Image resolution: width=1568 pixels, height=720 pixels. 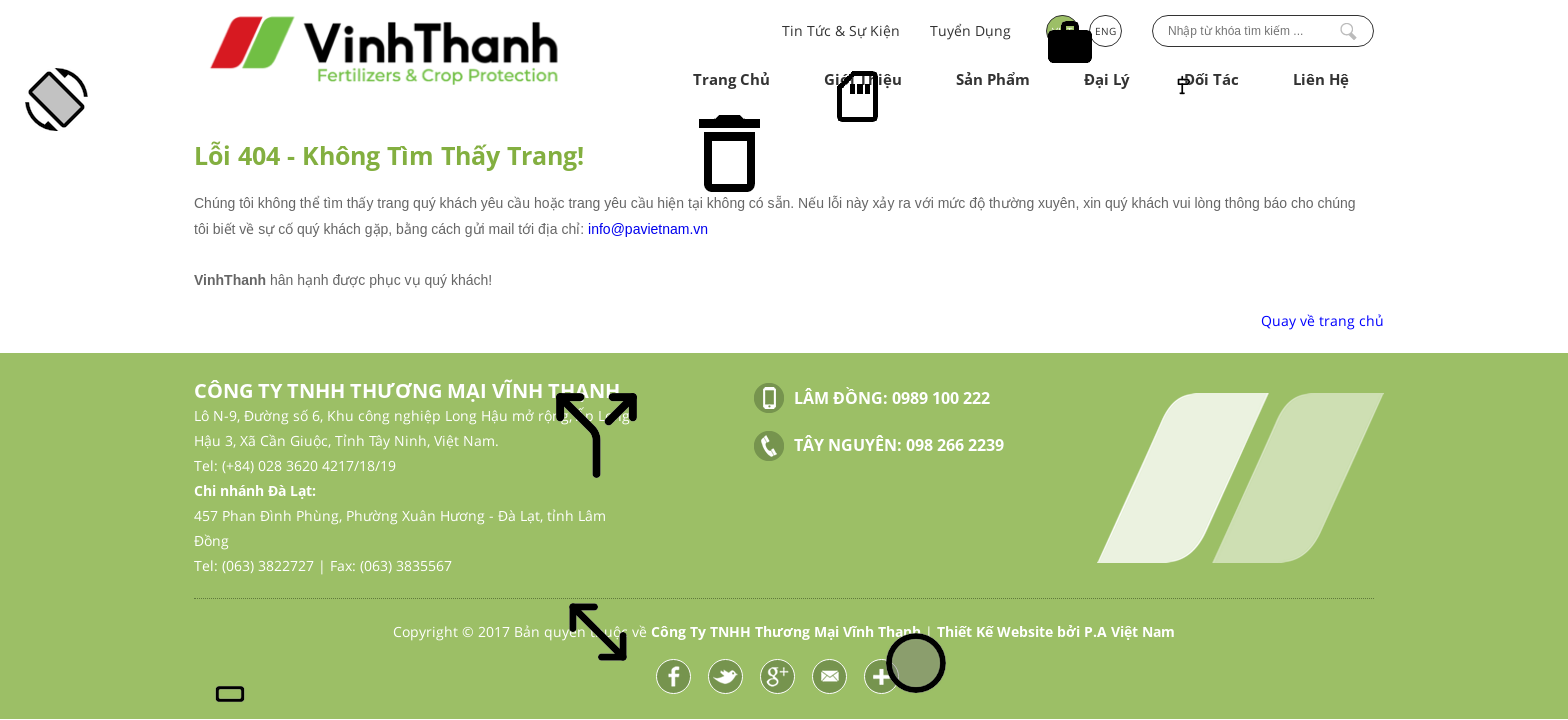 I want to click on navigate to directions or wayfinding, so click(x=1184, y=85).